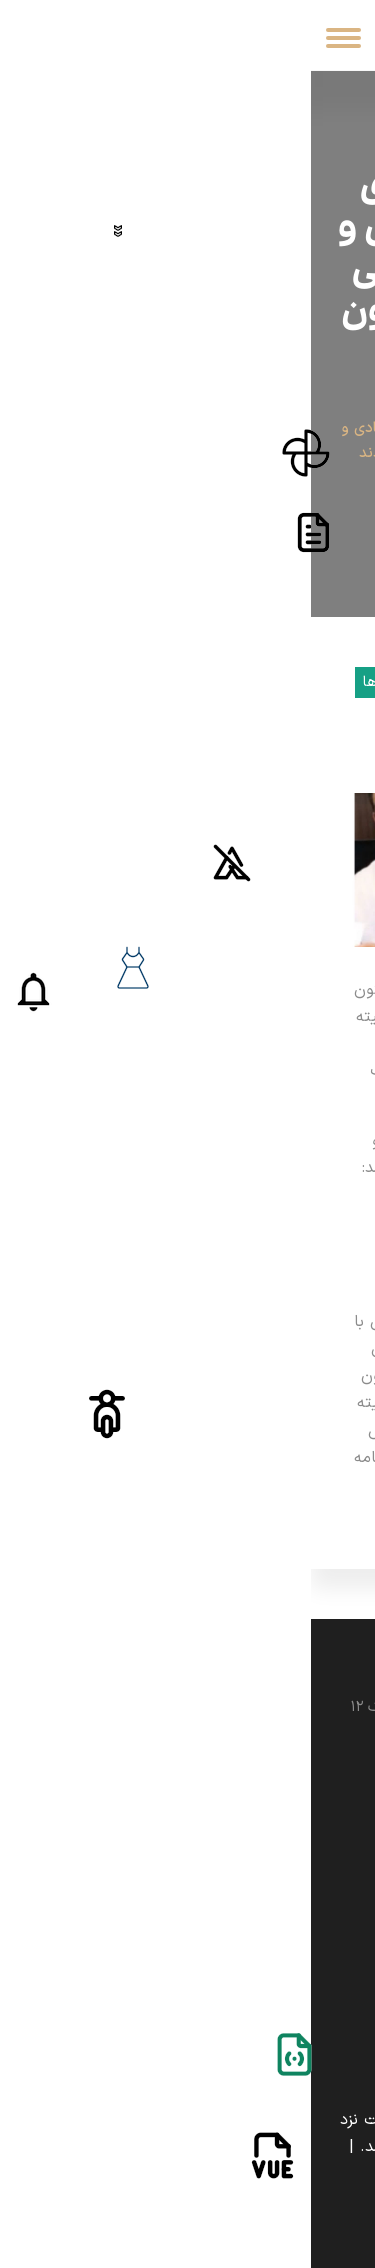 This screenshot has height=2268, width=375. I want to click on camping site unavailable or closed, so click(232, 863).